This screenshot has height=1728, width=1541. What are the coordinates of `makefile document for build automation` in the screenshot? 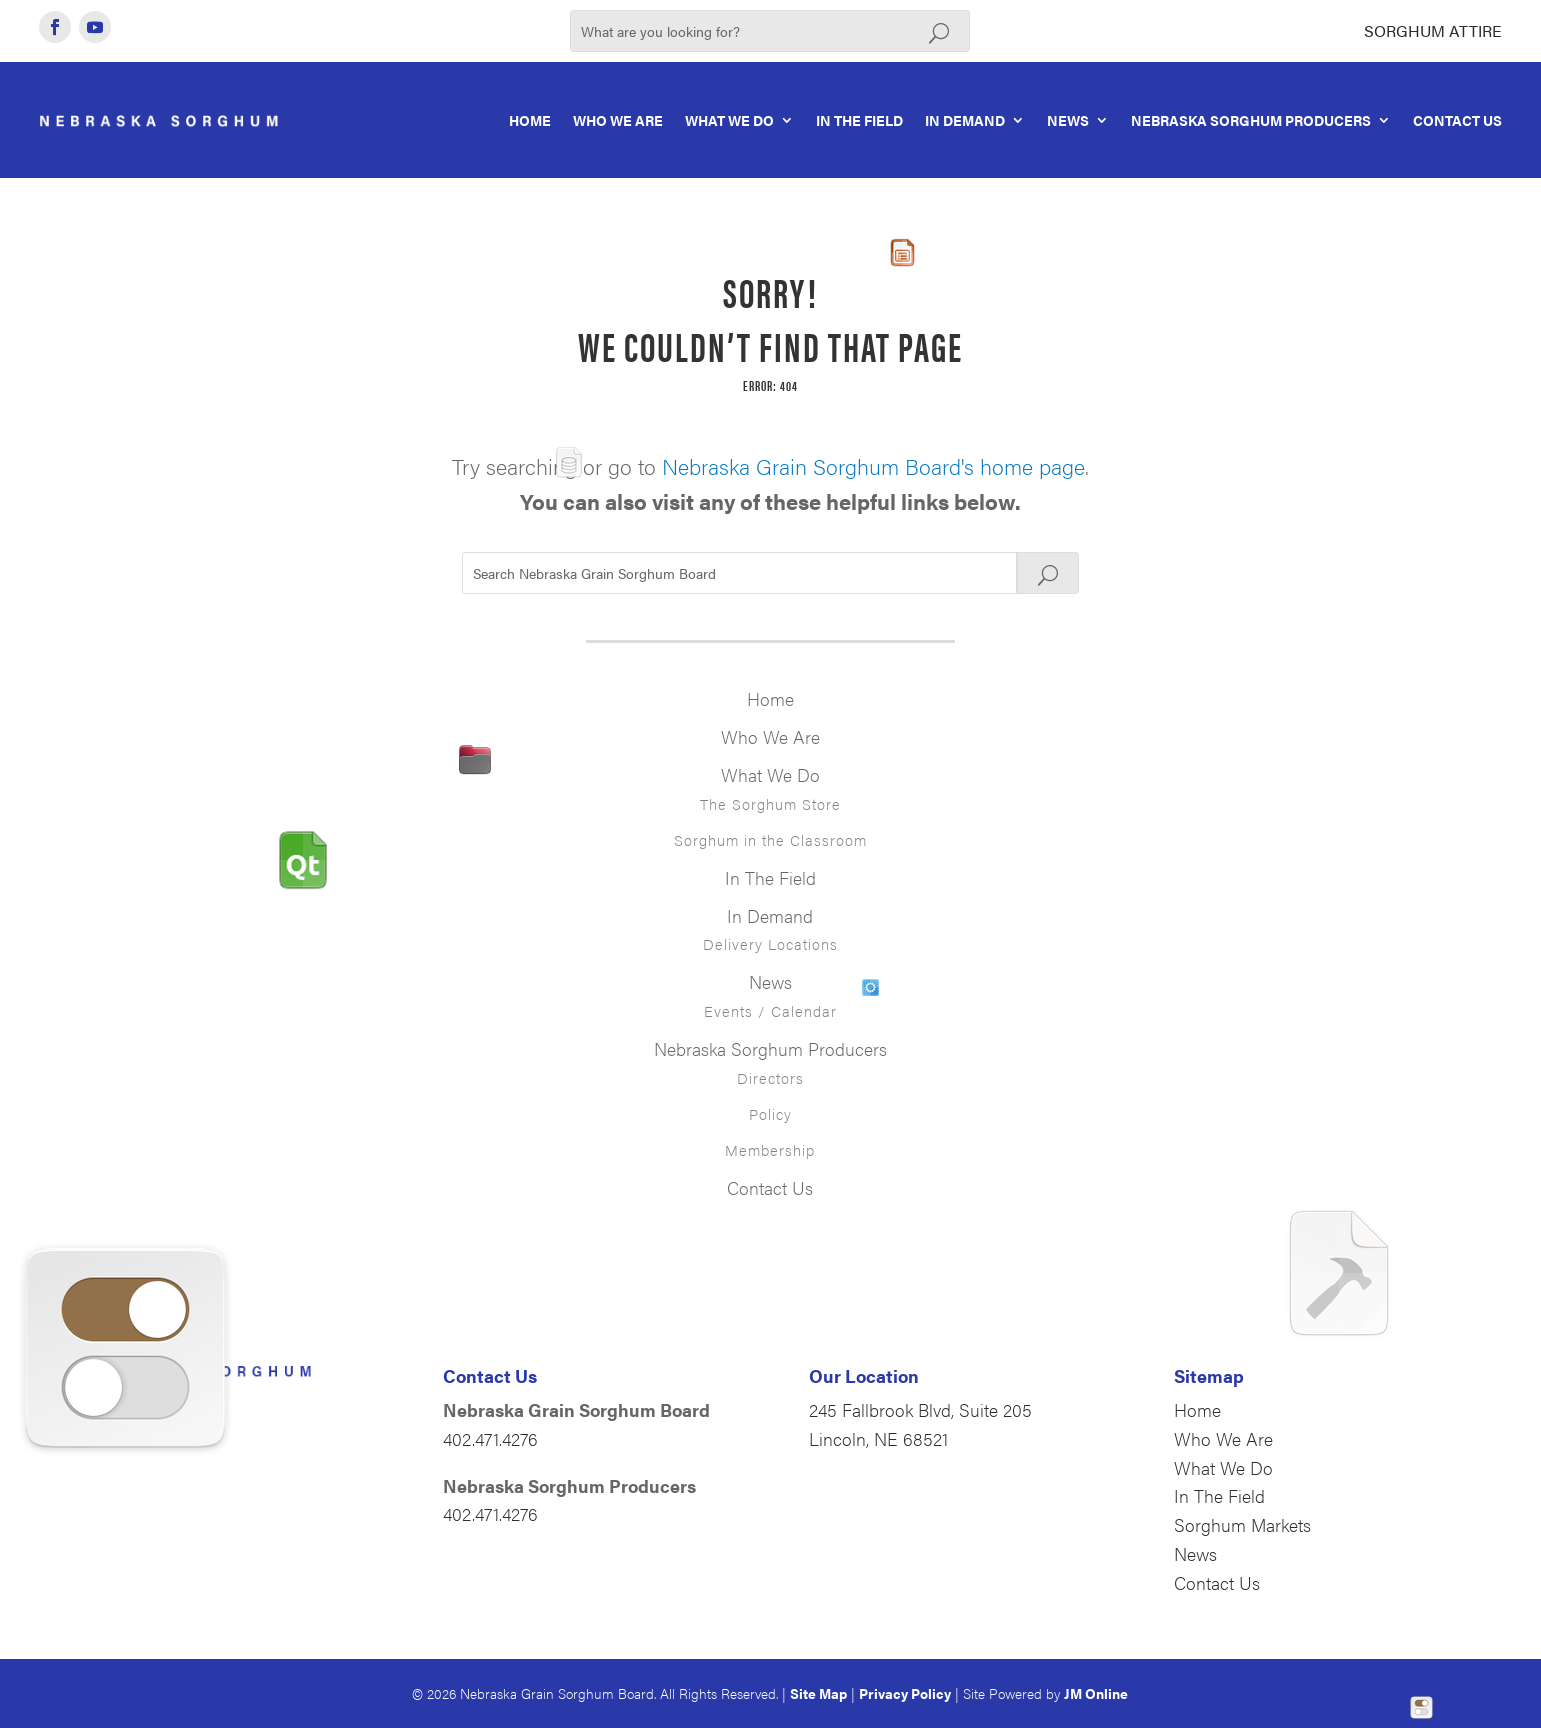 It's located at (1339, 1273).